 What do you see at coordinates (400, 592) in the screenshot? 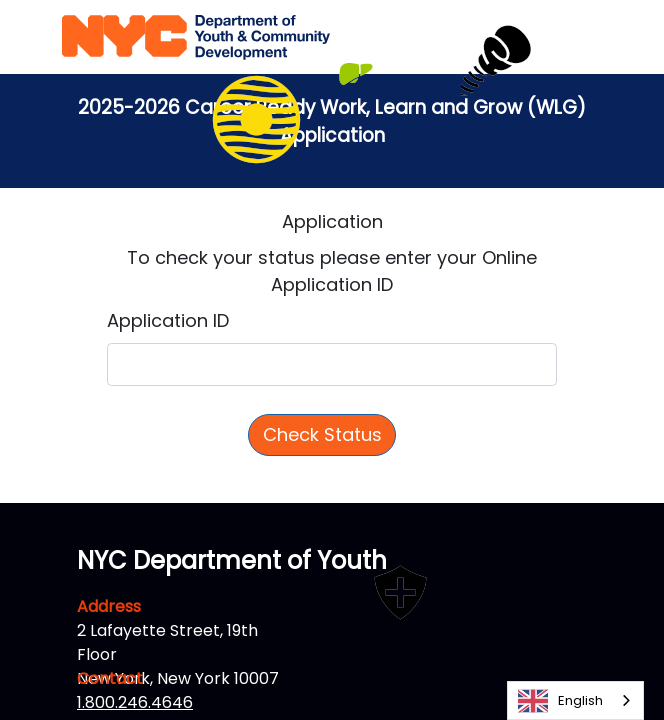
I see `activate defensive healing ability` at bounding box center [400, 592].